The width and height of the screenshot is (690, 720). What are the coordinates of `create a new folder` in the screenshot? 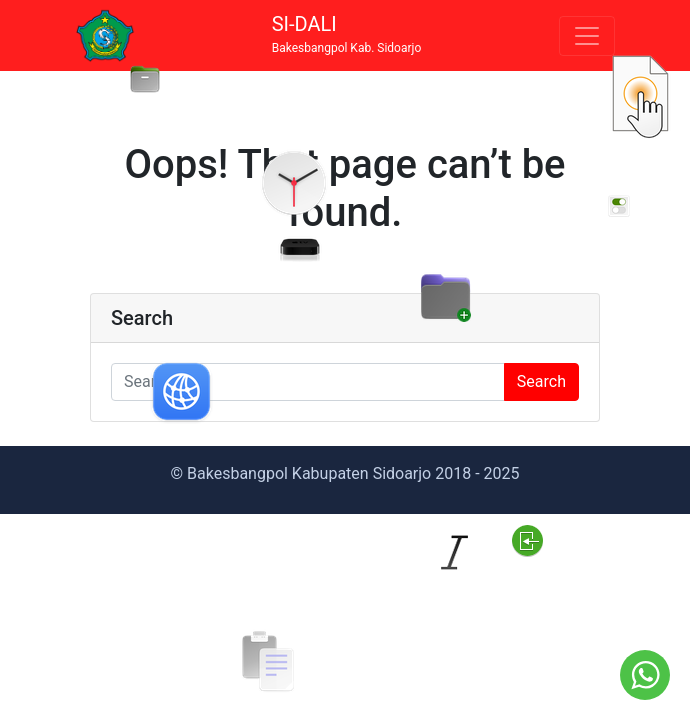 It's located at (445, 296).